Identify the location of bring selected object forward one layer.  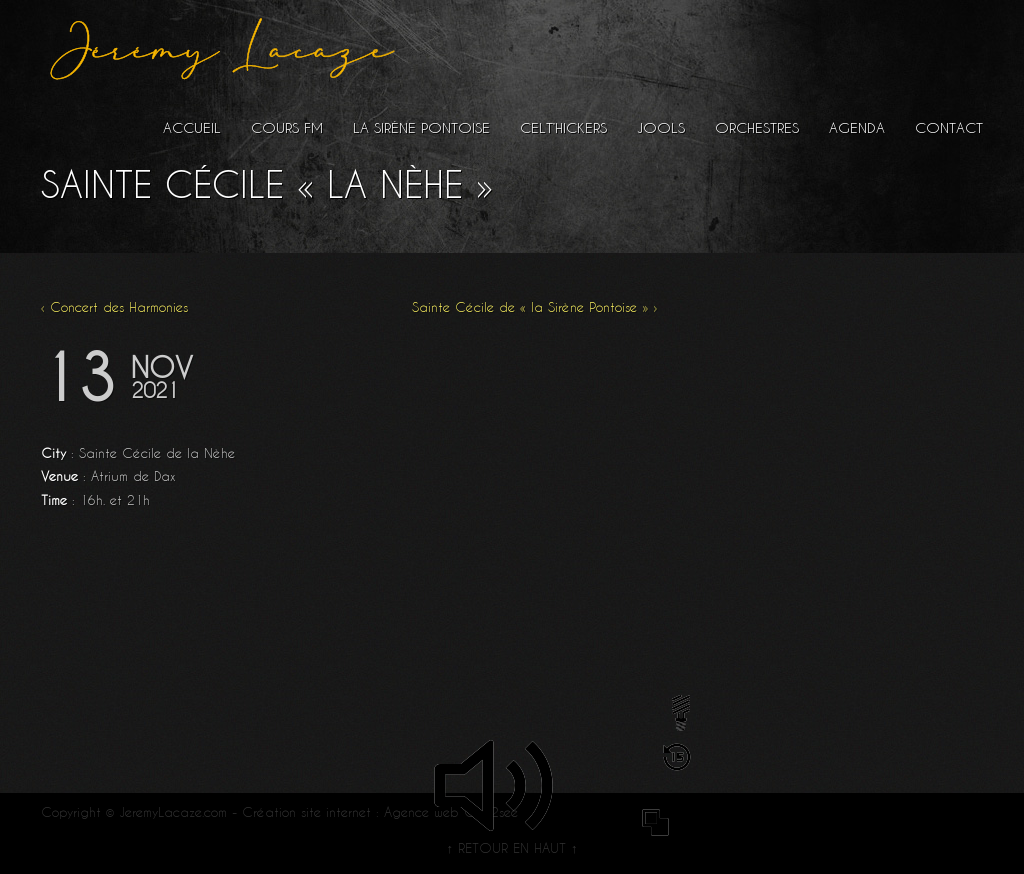
(655, 822).